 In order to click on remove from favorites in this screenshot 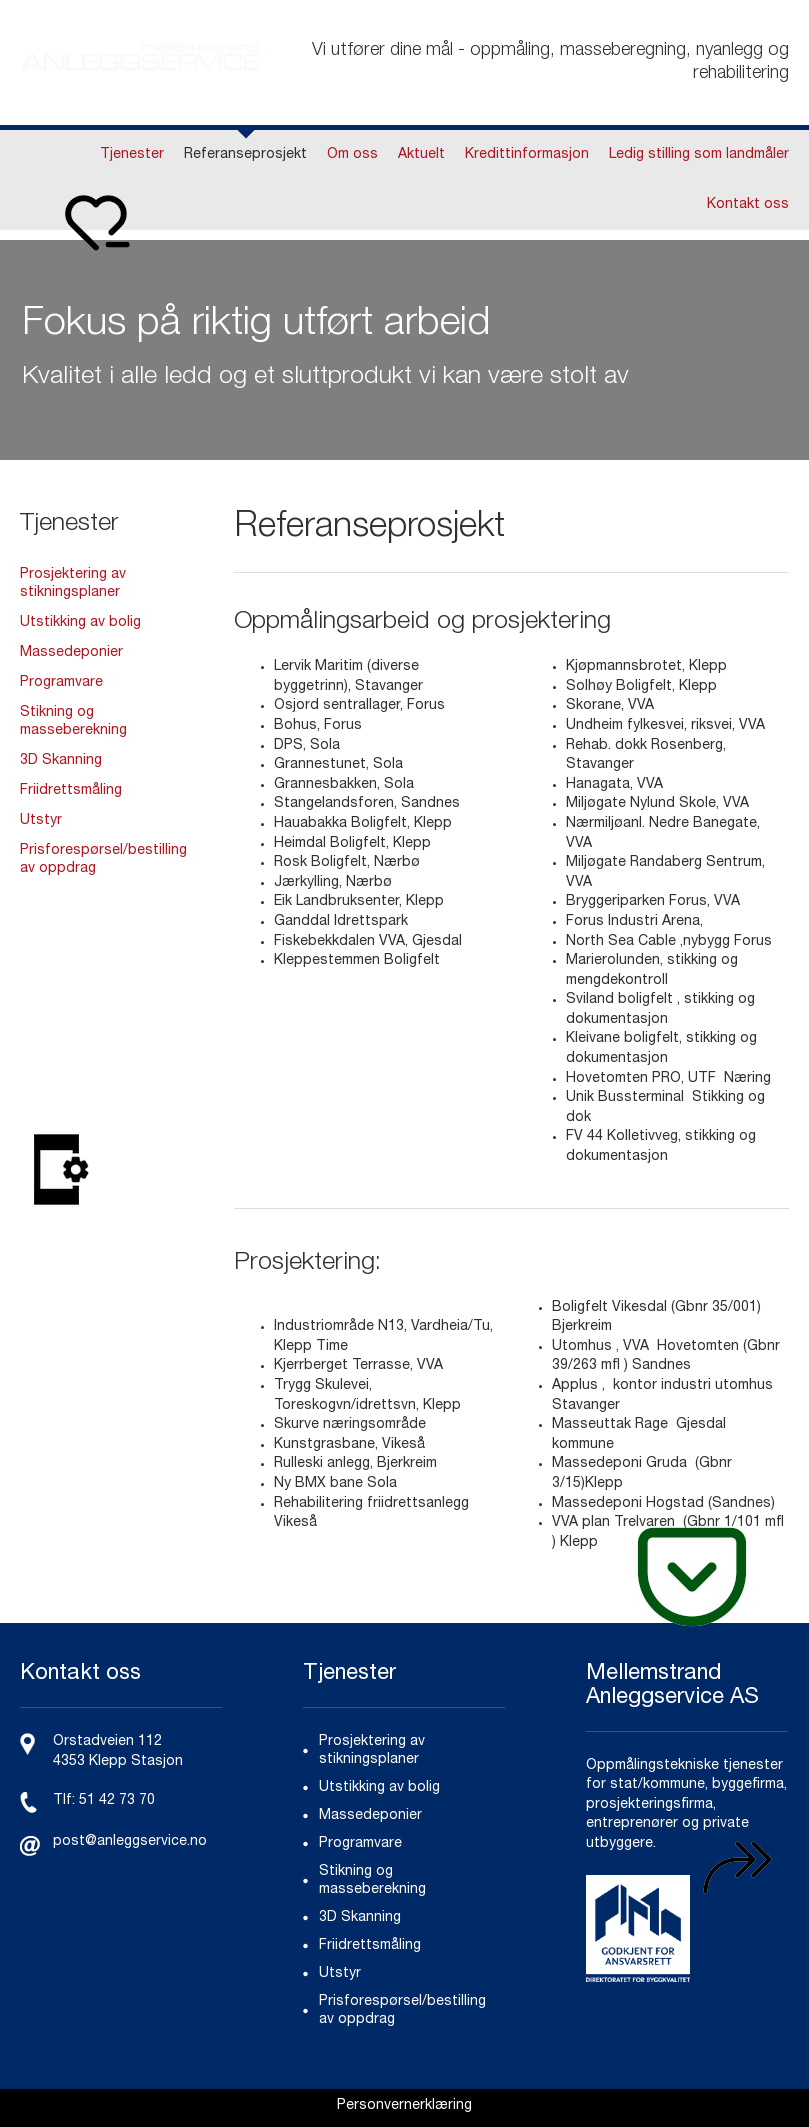, I will do `click(96, 223)`.